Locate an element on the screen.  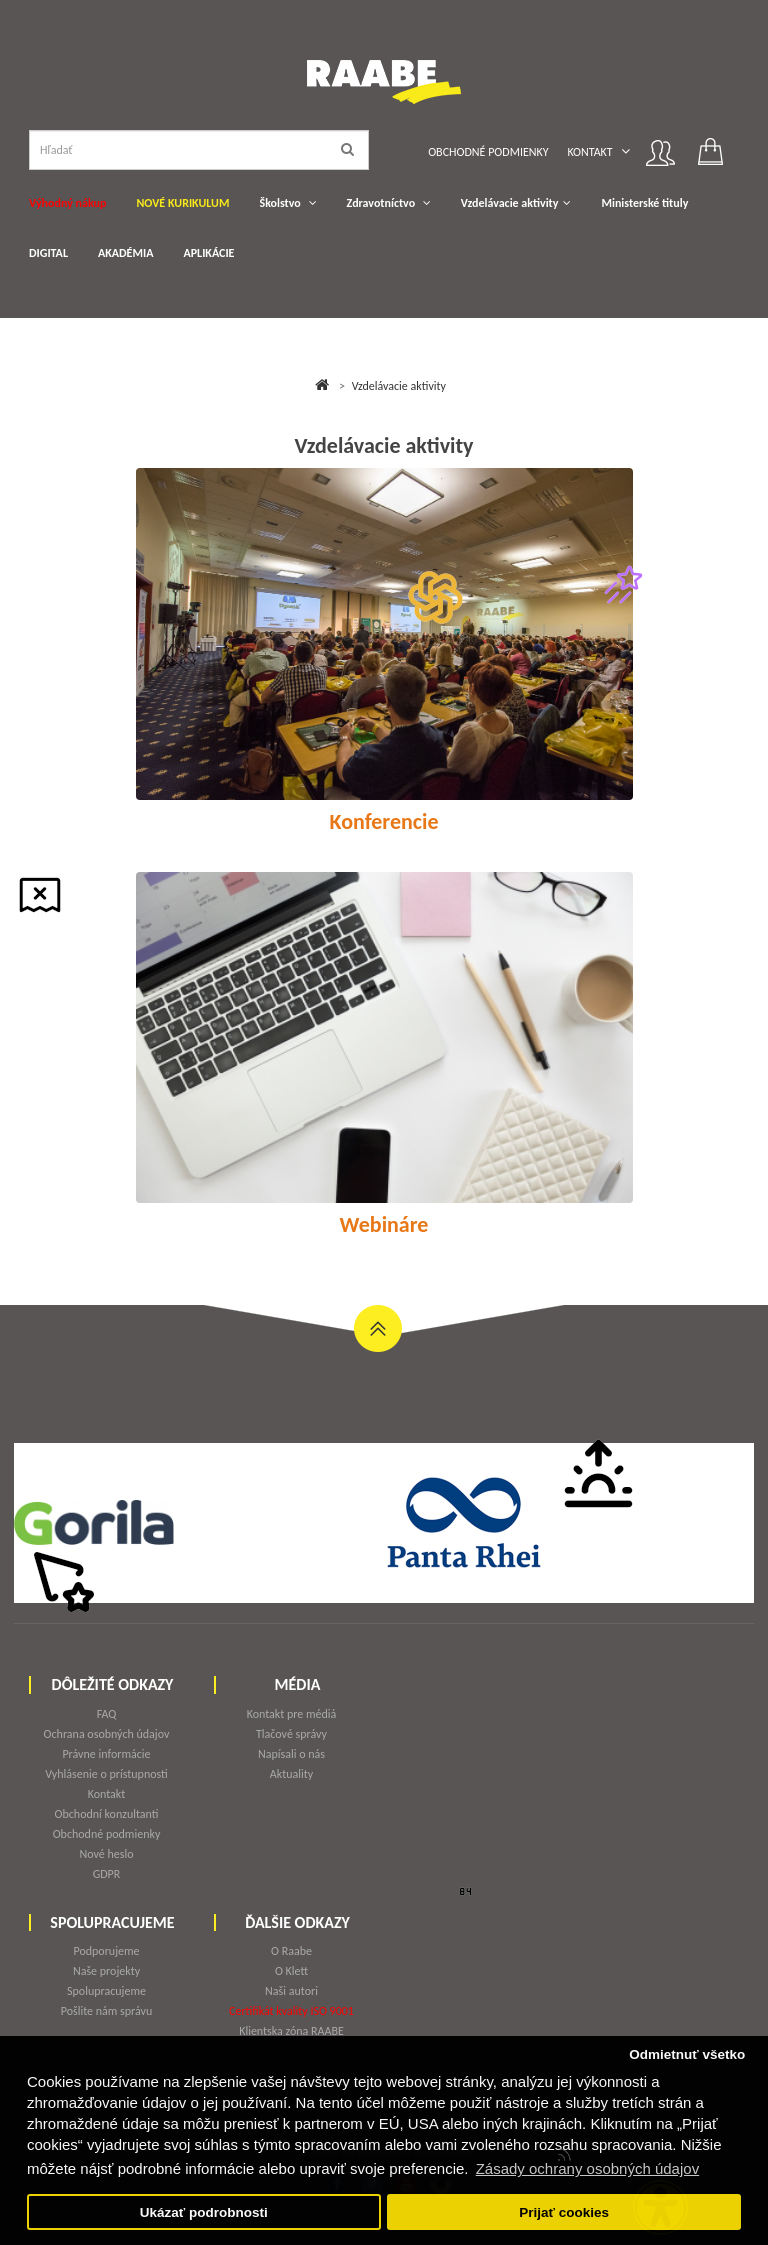
add cursor action to favorites is located at coordinates (61, 1579).